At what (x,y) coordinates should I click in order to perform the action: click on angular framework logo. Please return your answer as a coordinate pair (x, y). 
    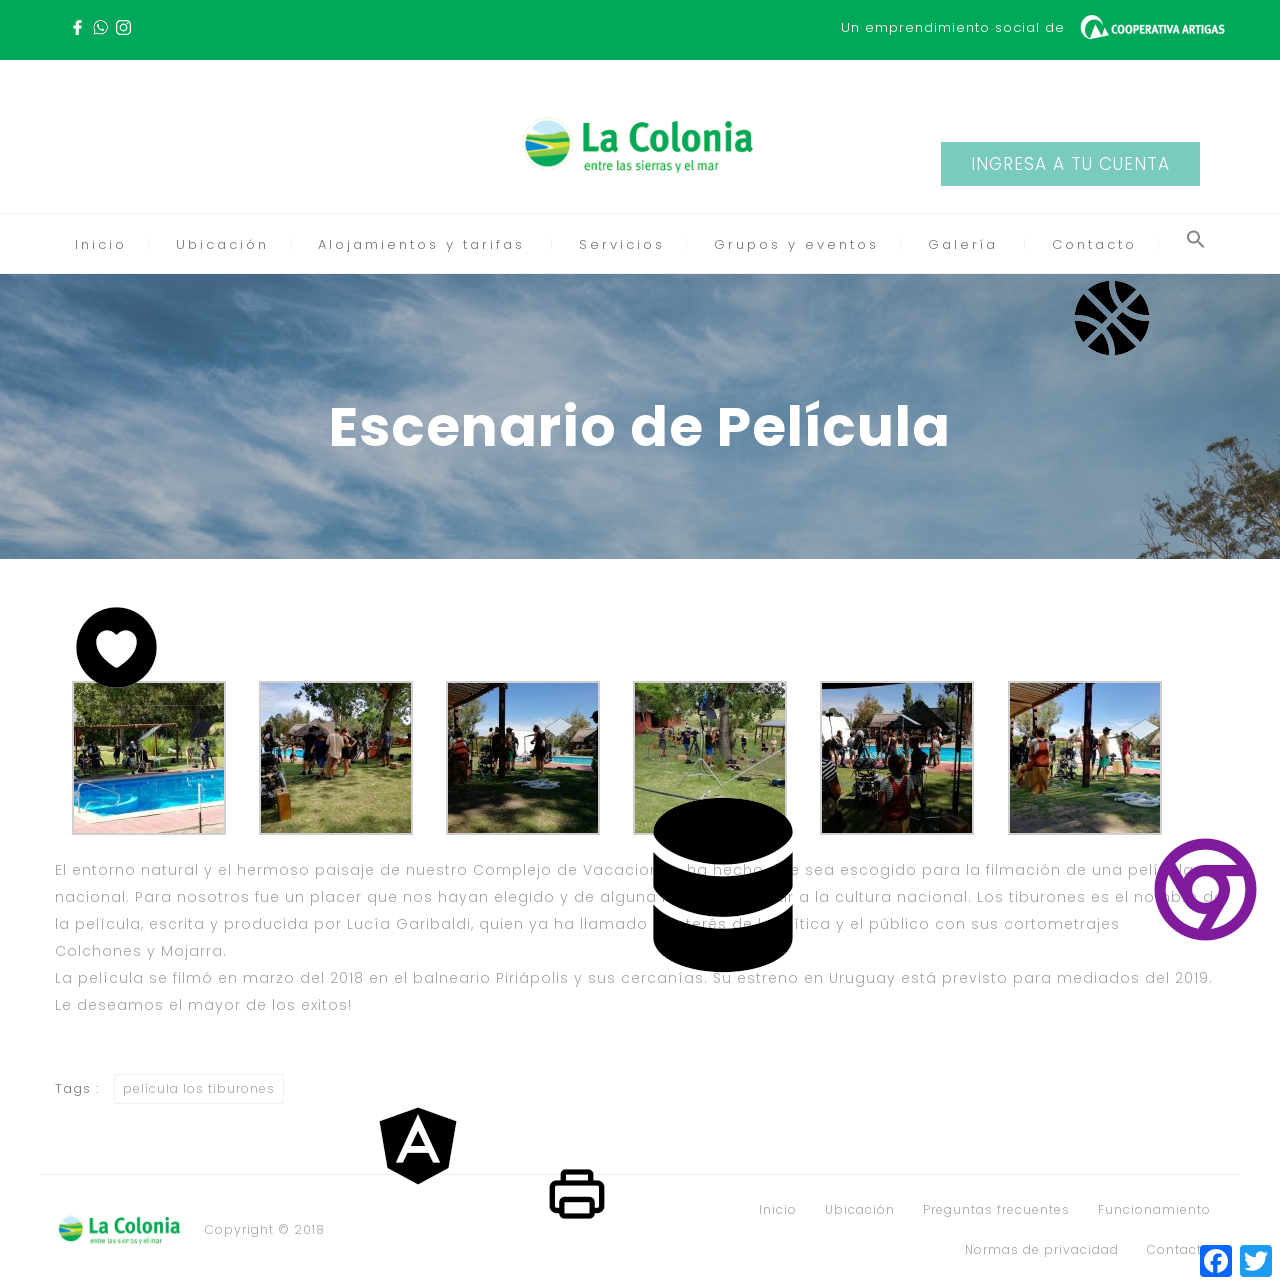
    Looking at the image, I should click on (418, 1146).